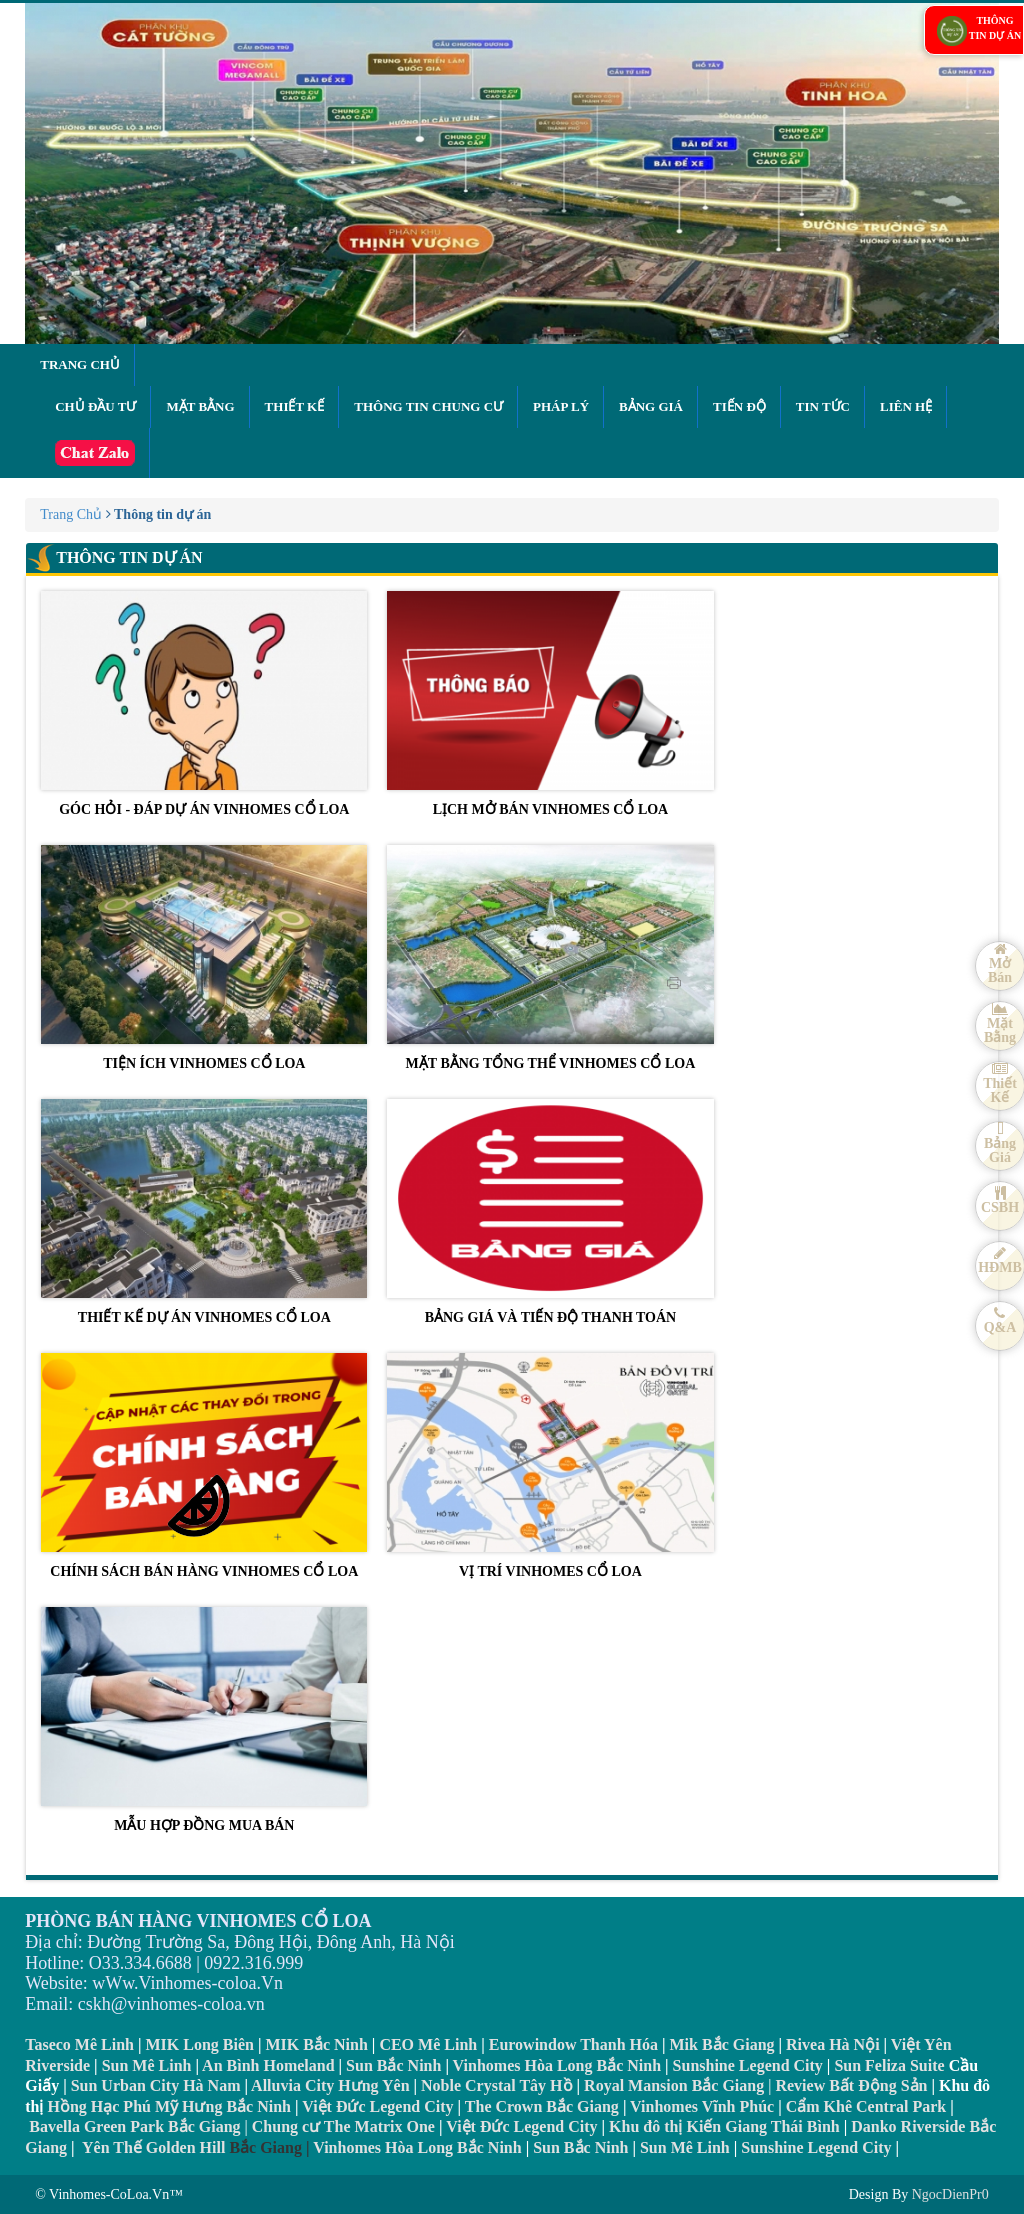 This screenshot has width=1024, height=2214. What do you see at coordinates (199, 1506) in the screenshot?
I see `indicates fresh or citrus-related content` at bounding box center [199, 1506].